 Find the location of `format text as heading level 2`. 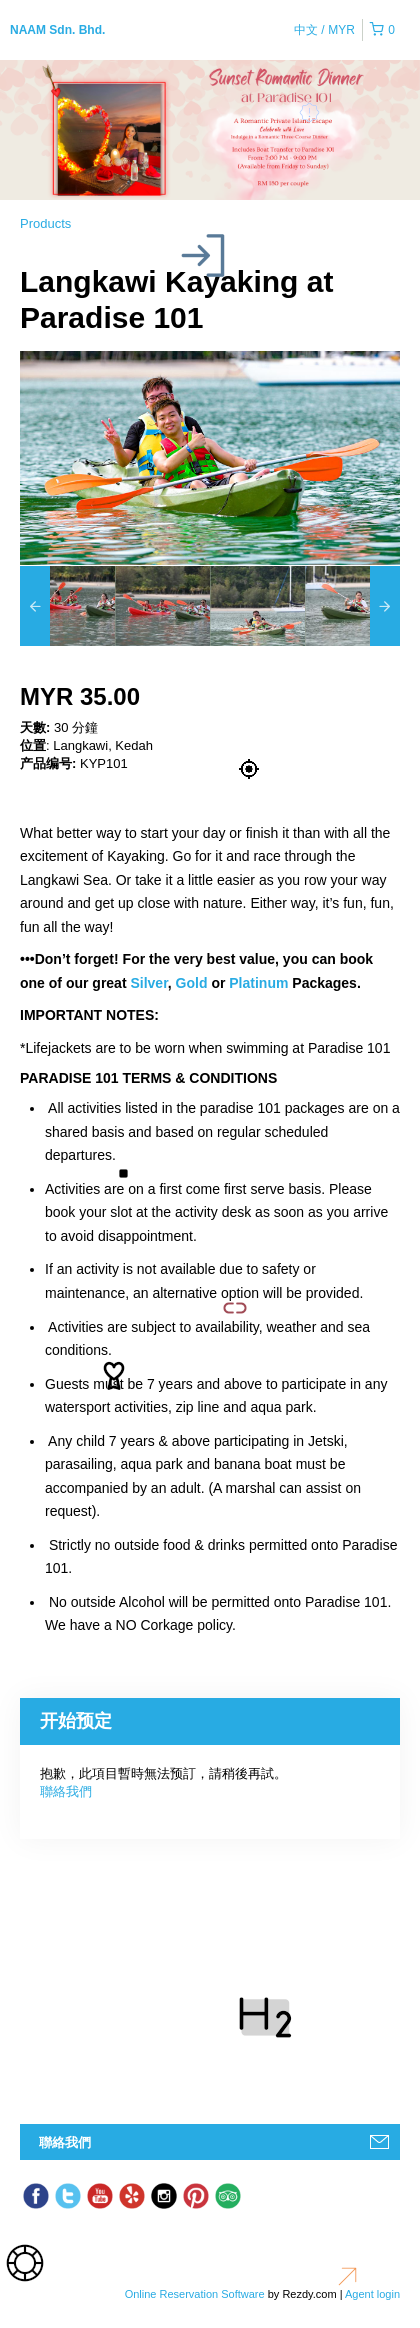

format text as heading level 2 is located at coordinates (262, 2016).